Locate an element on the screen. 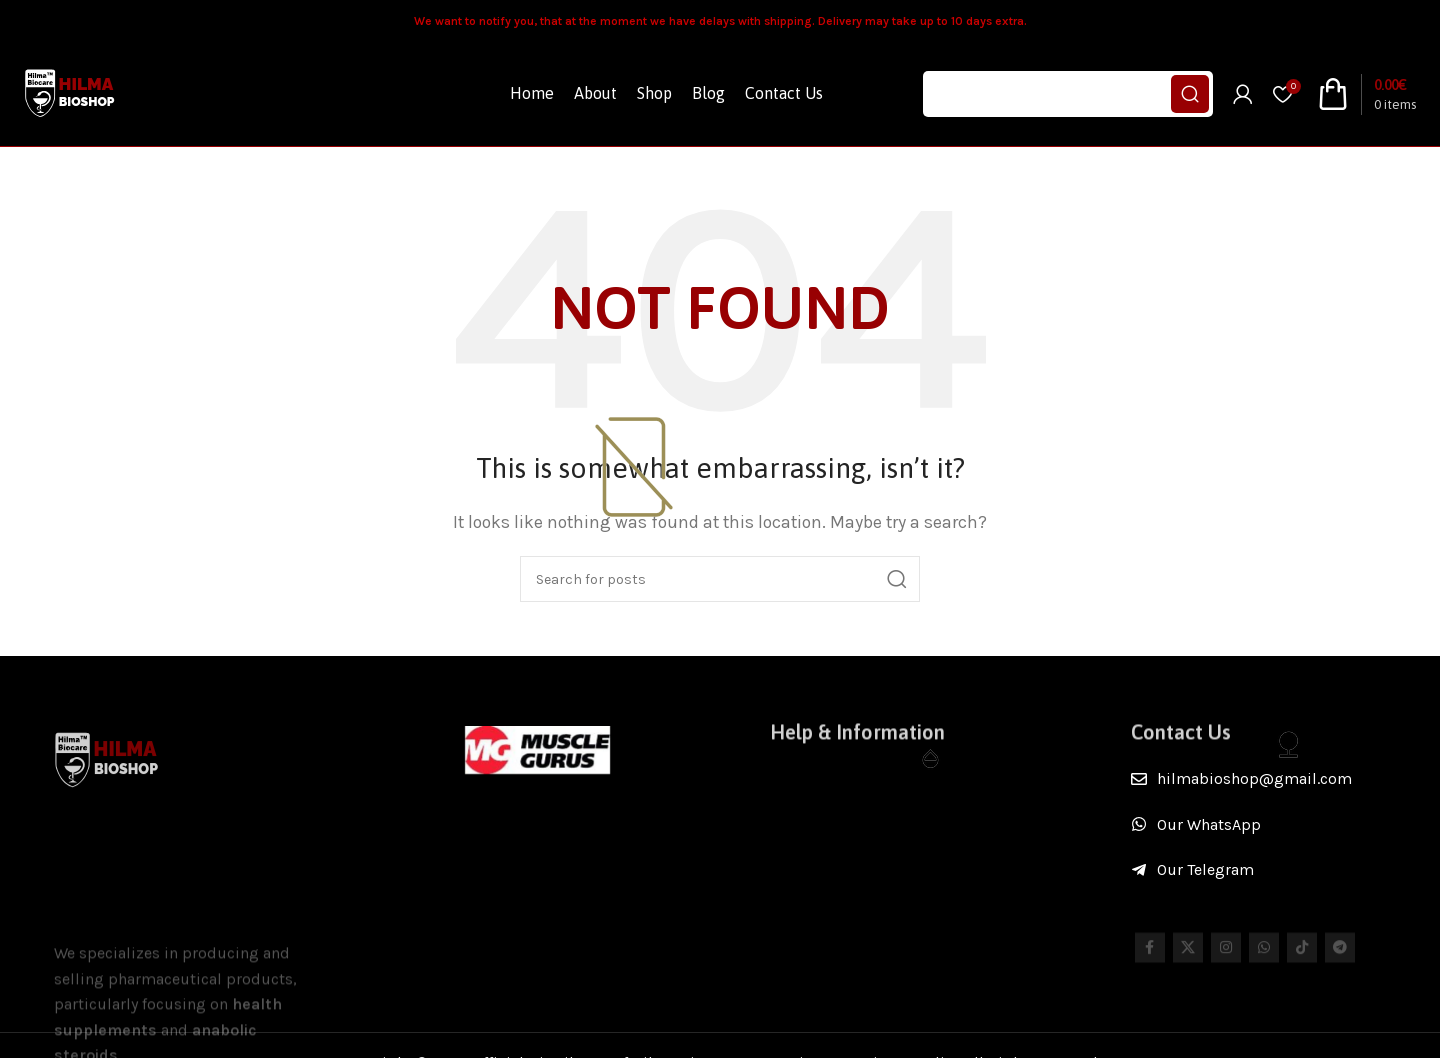 This screenshot has width=1440, height=1058. view nature or outdoor photos is located at coordinates (1288, 744).